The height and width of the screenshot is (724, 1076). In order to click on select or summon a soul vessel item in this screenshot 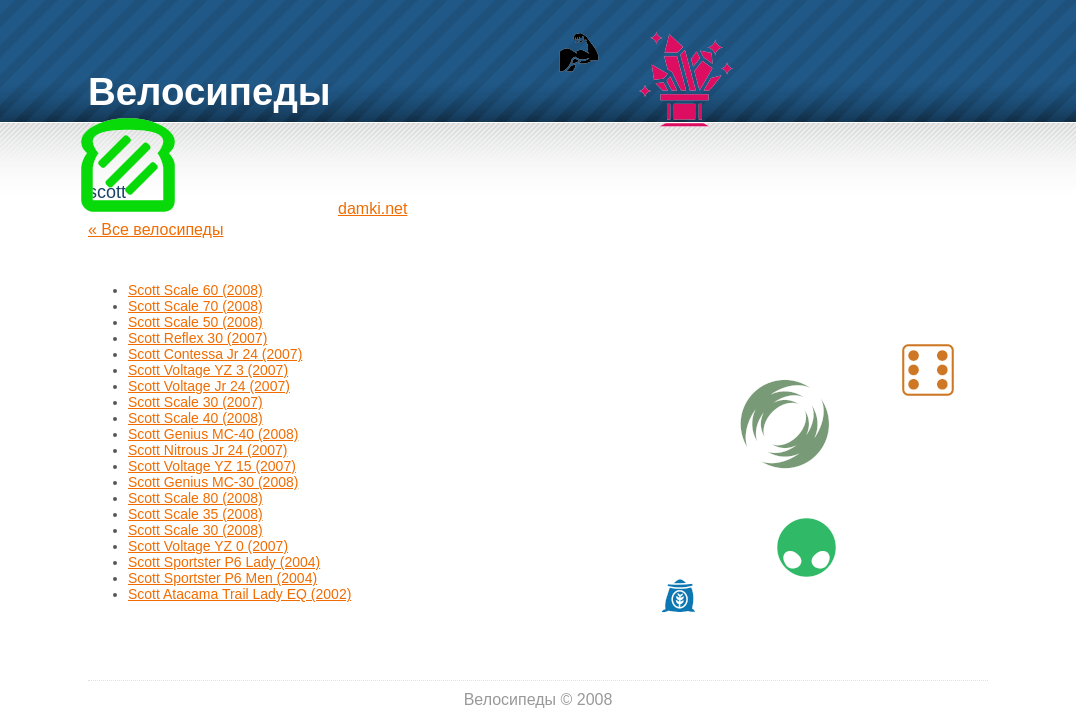, I will do `click(806, 547)`.